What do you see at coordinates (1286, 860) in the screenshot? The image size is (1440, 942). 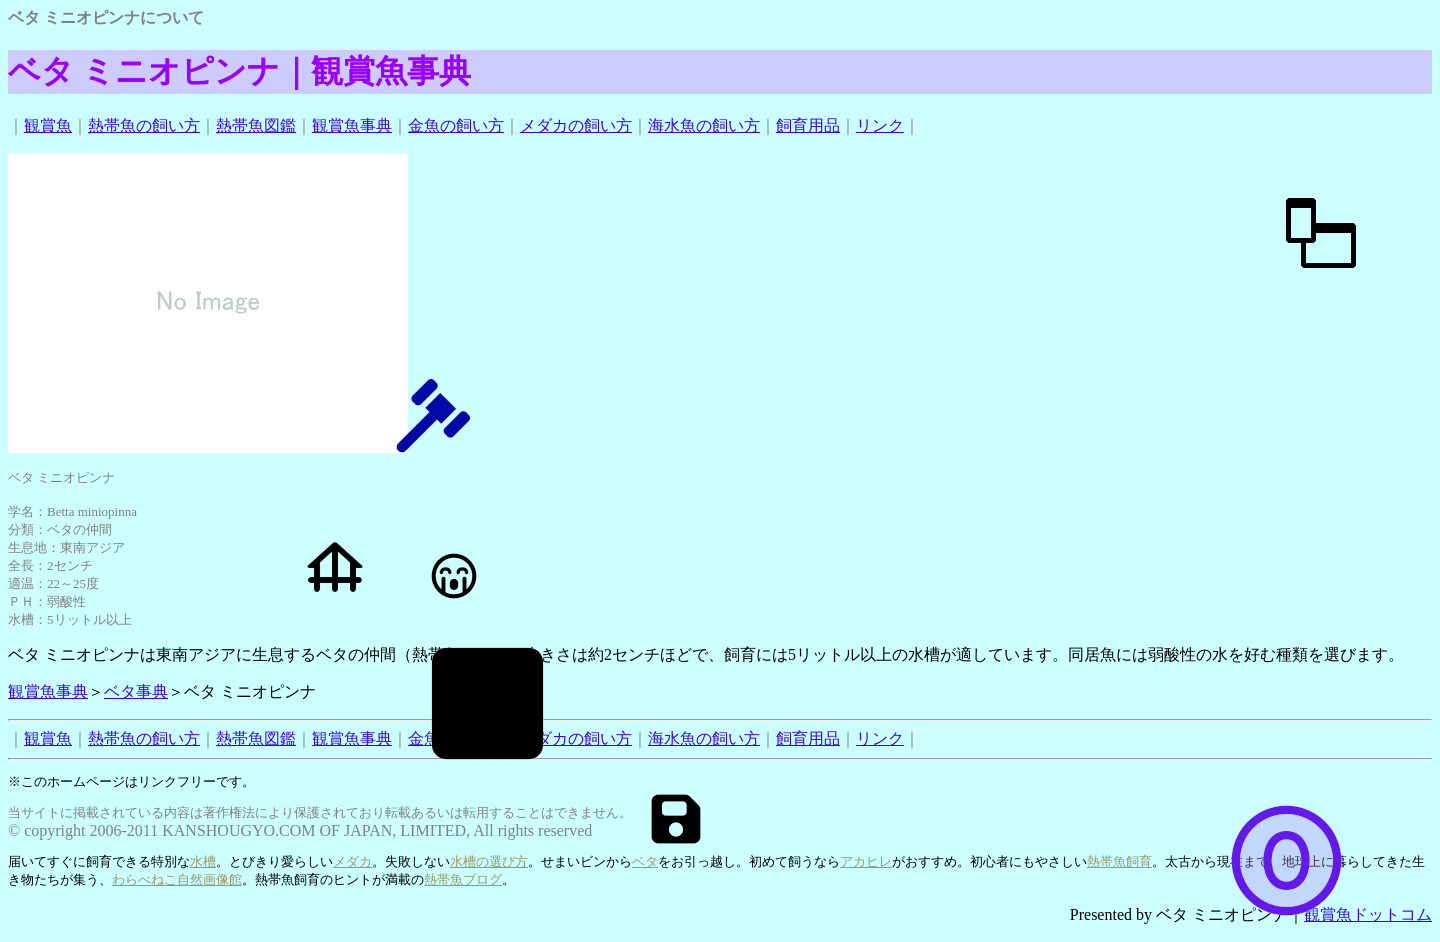 I see `indicates zero items or empty count` at bounding box center [1286, 860].